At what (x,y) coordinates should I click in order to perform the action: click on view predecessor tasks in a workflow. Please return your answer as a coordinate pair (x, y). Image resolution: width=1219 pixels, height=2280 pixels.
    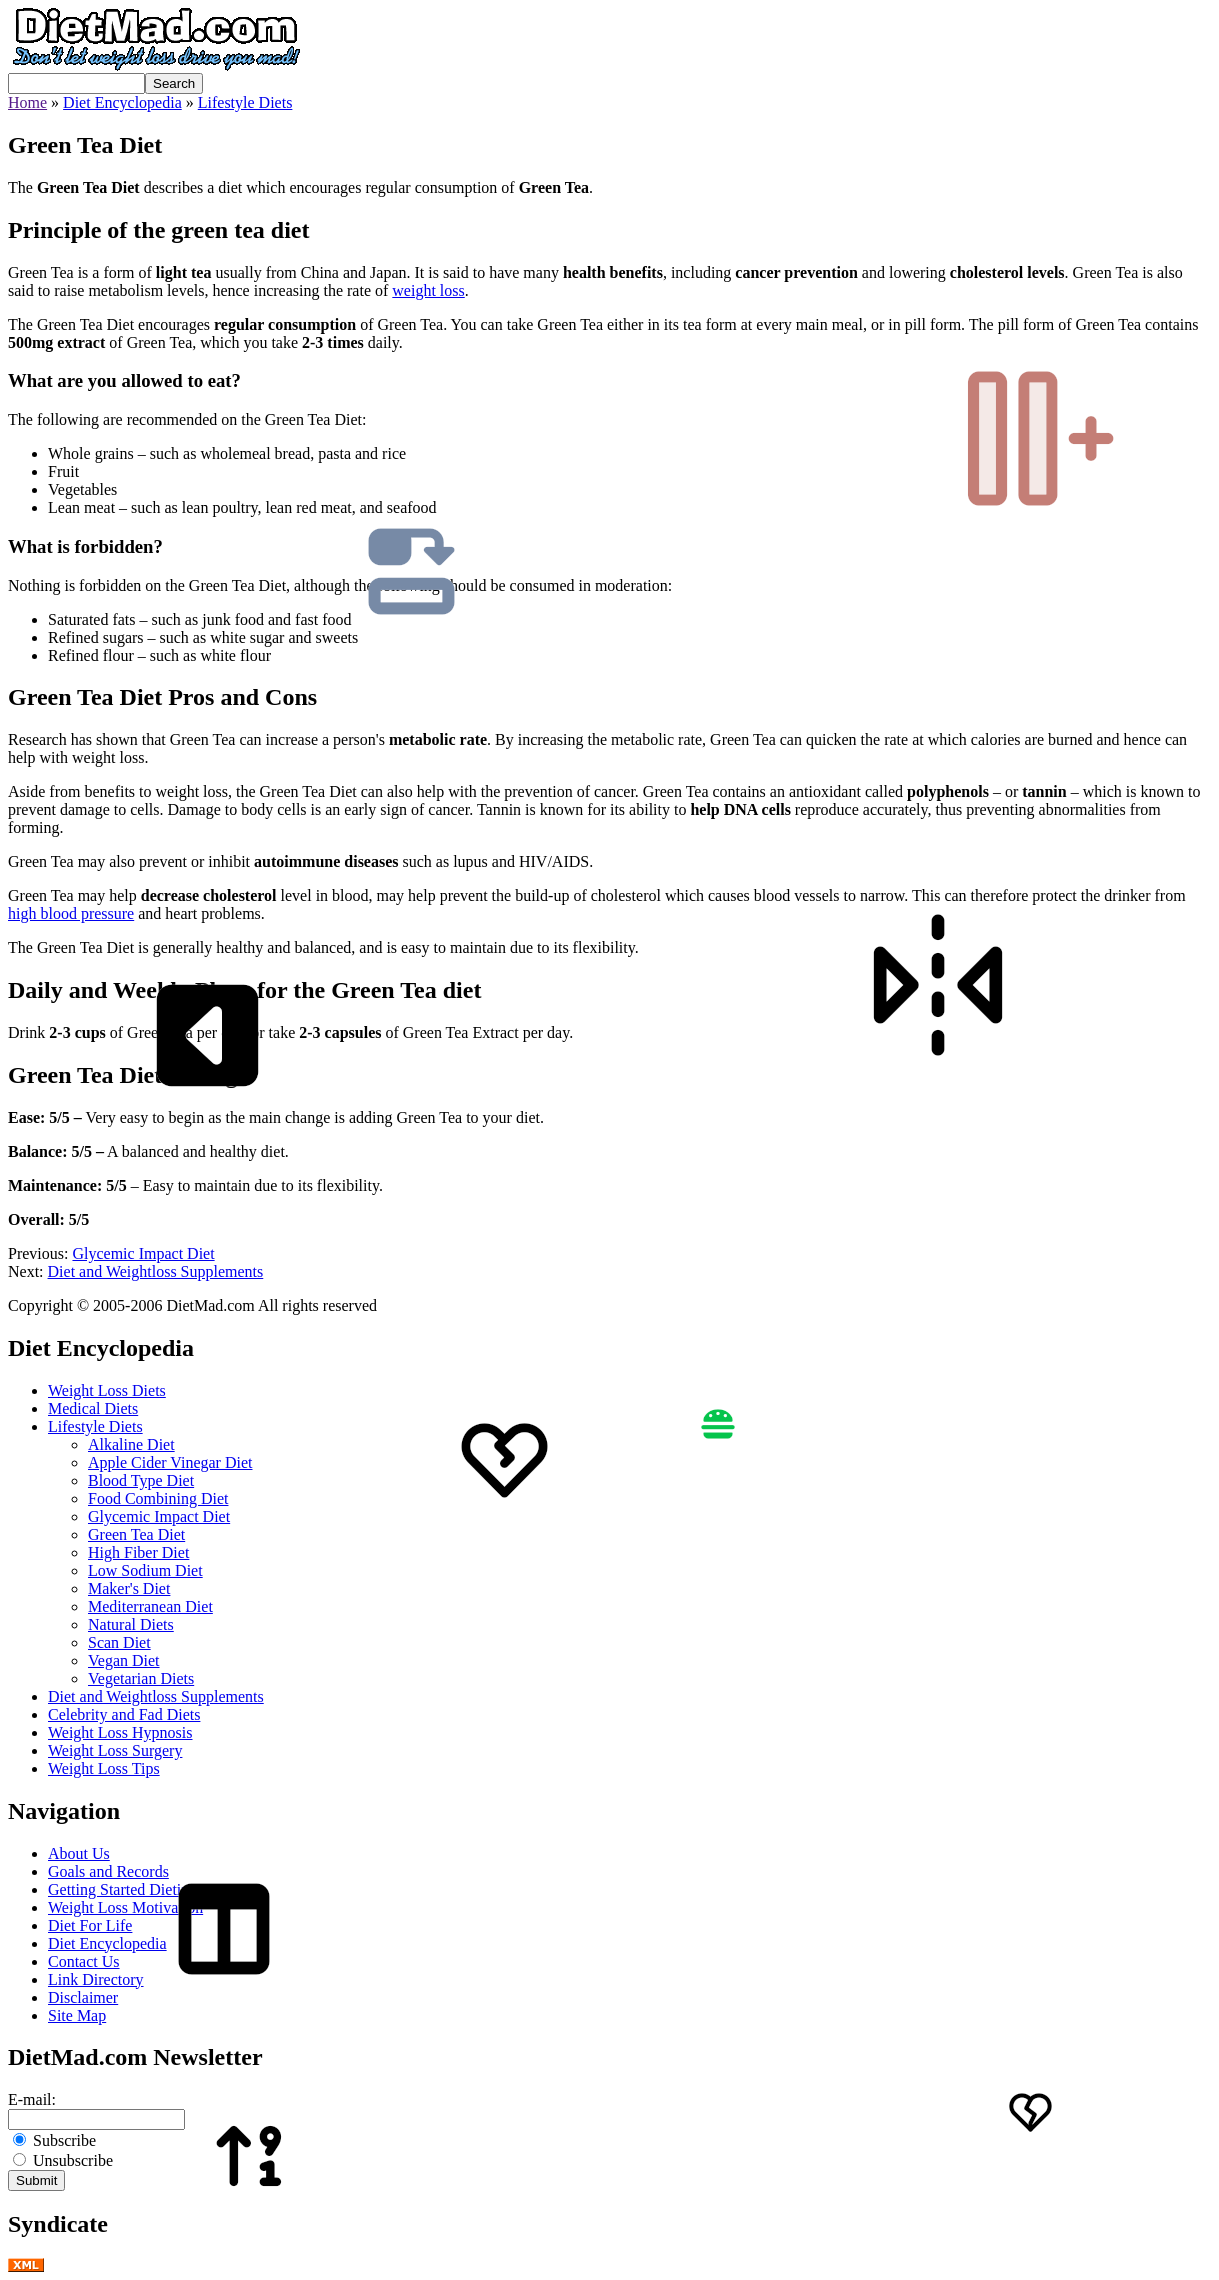
    Looking at the image, I should click on (411, 571).